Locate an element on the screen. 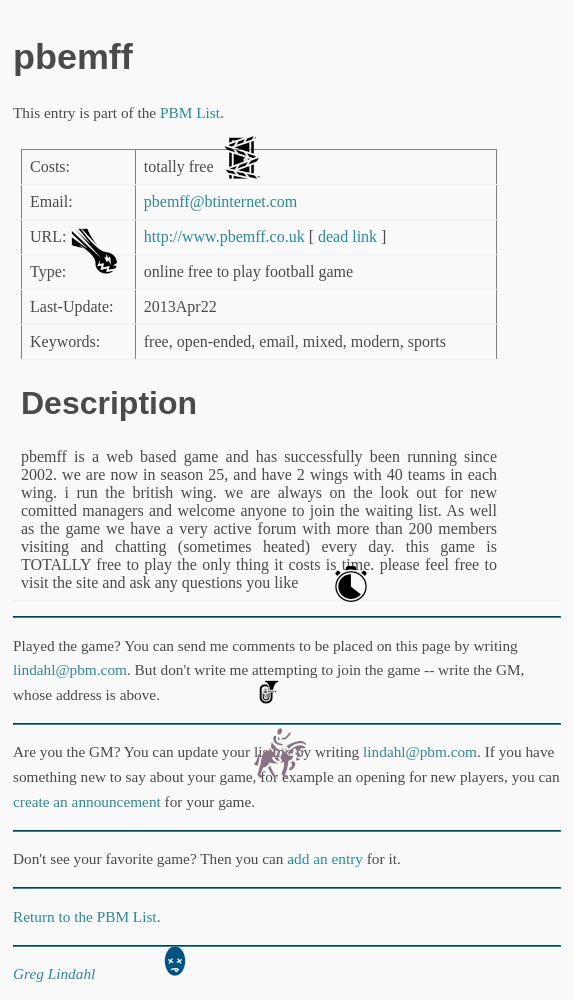  indicates incoming threat or danger event in game is located at coordinates (94, 251).